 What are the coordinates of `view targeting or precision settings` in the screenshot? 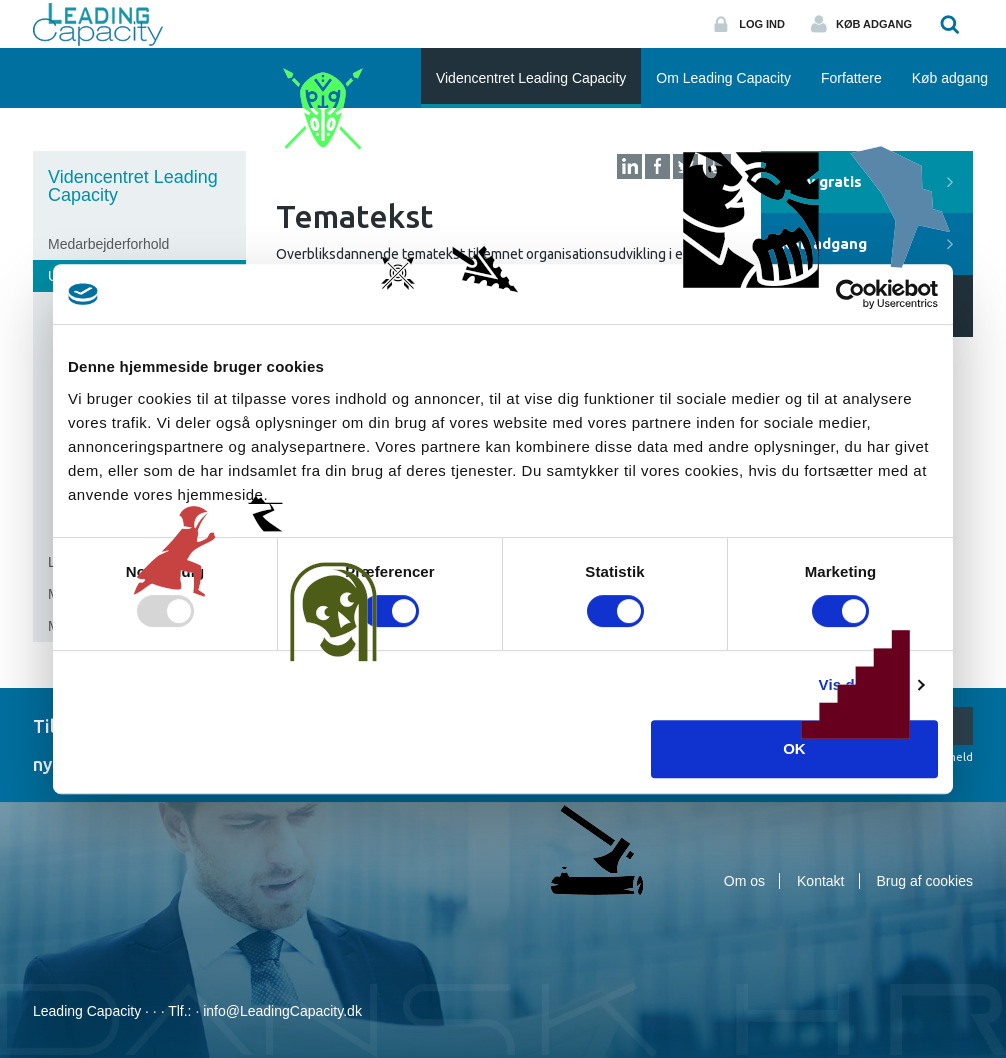 It's located at (398, 273).